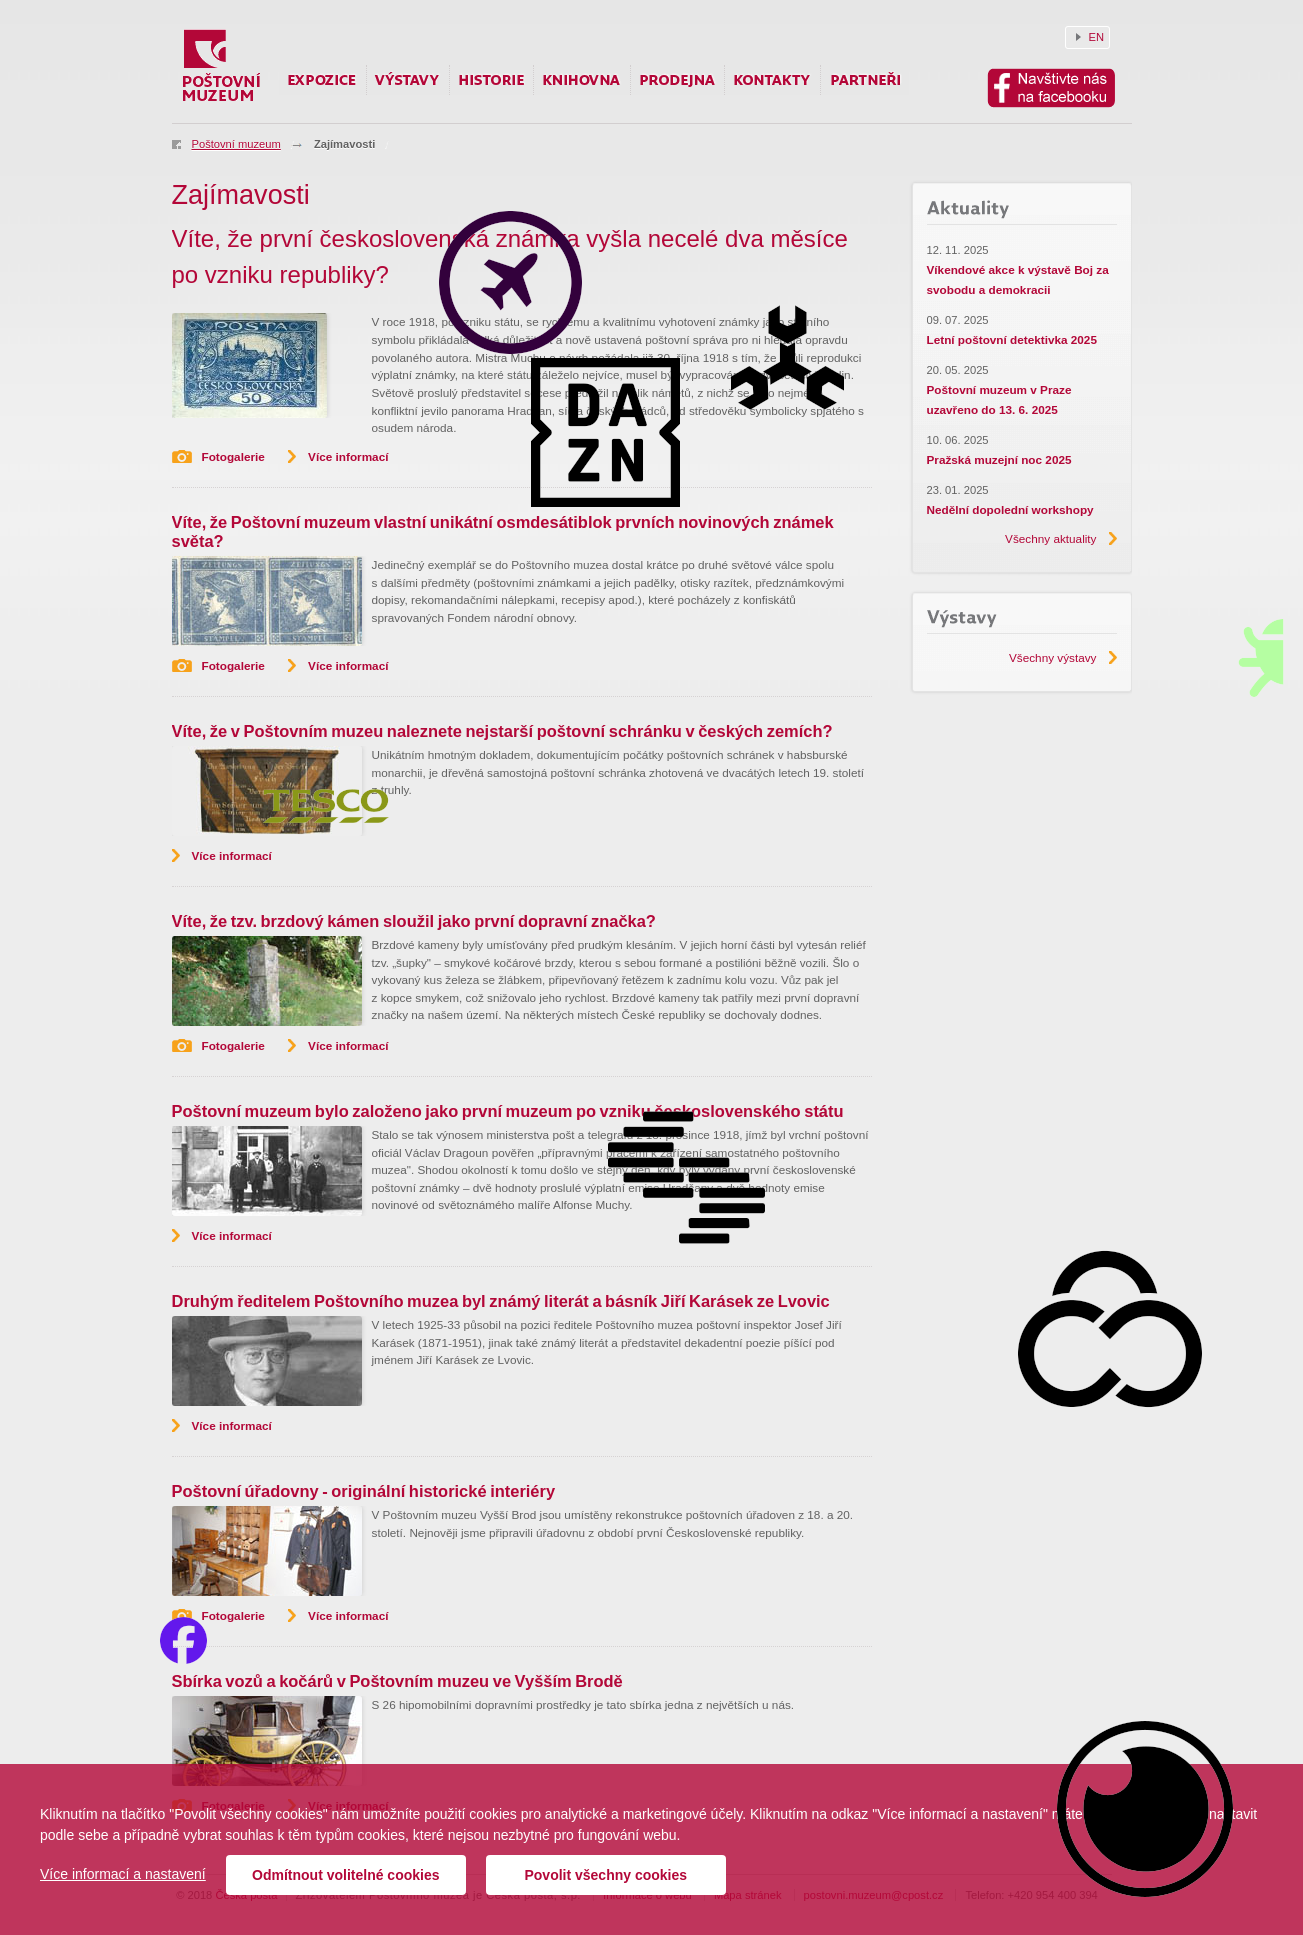 This screenshot has height=1935, width=1303. Describe the element at coordinates (1110, 1329) in the screenshot. I see `contabo cloud hosting services logo` at that location.